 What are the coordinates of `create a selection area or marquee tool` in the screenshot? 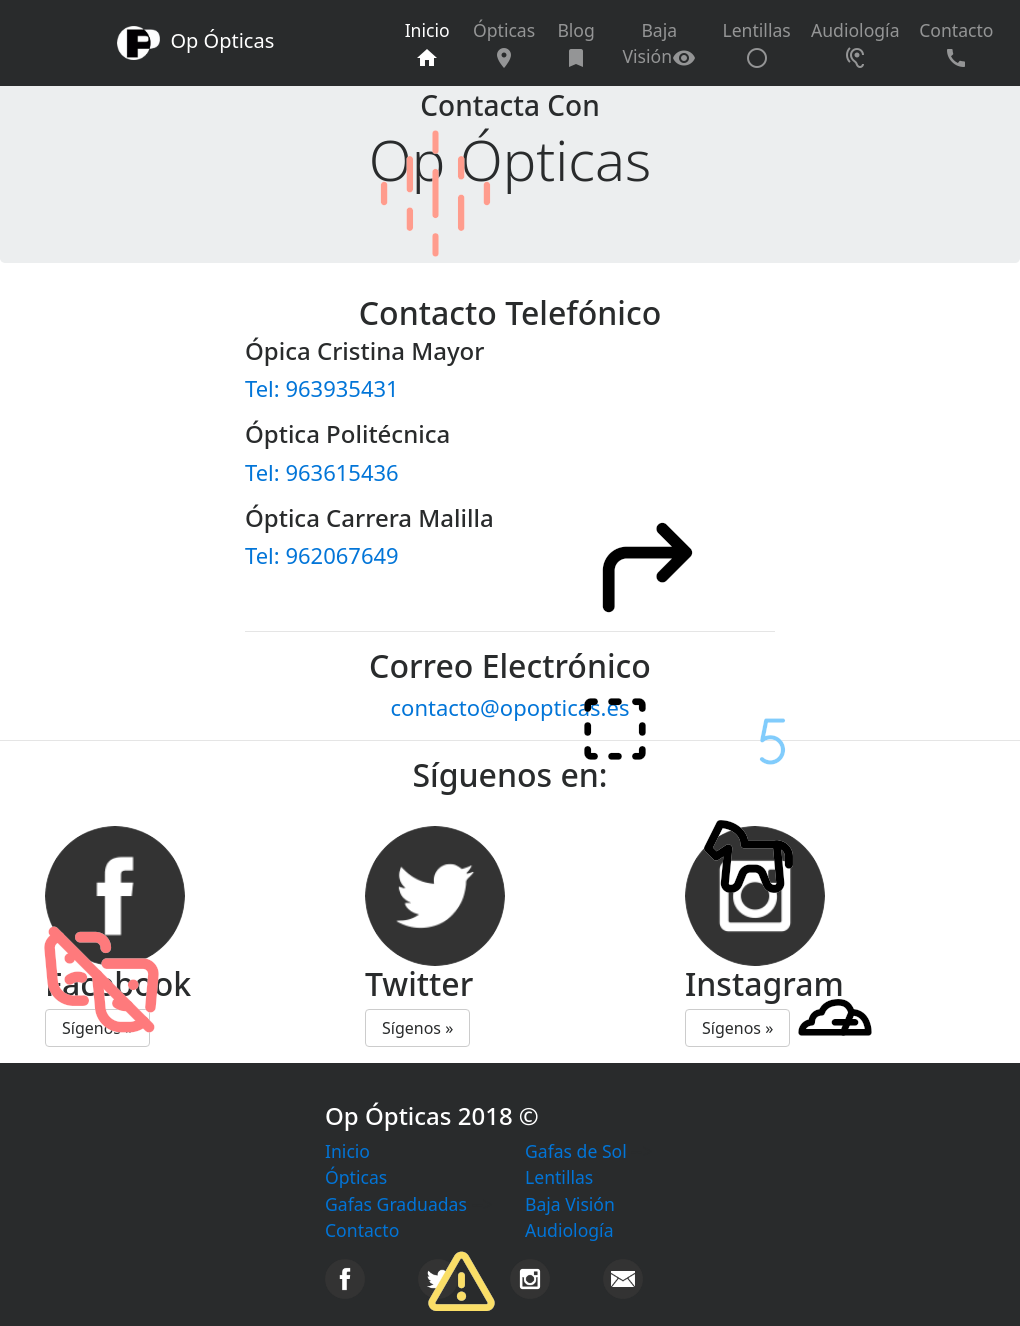 It's located at (615, 729).